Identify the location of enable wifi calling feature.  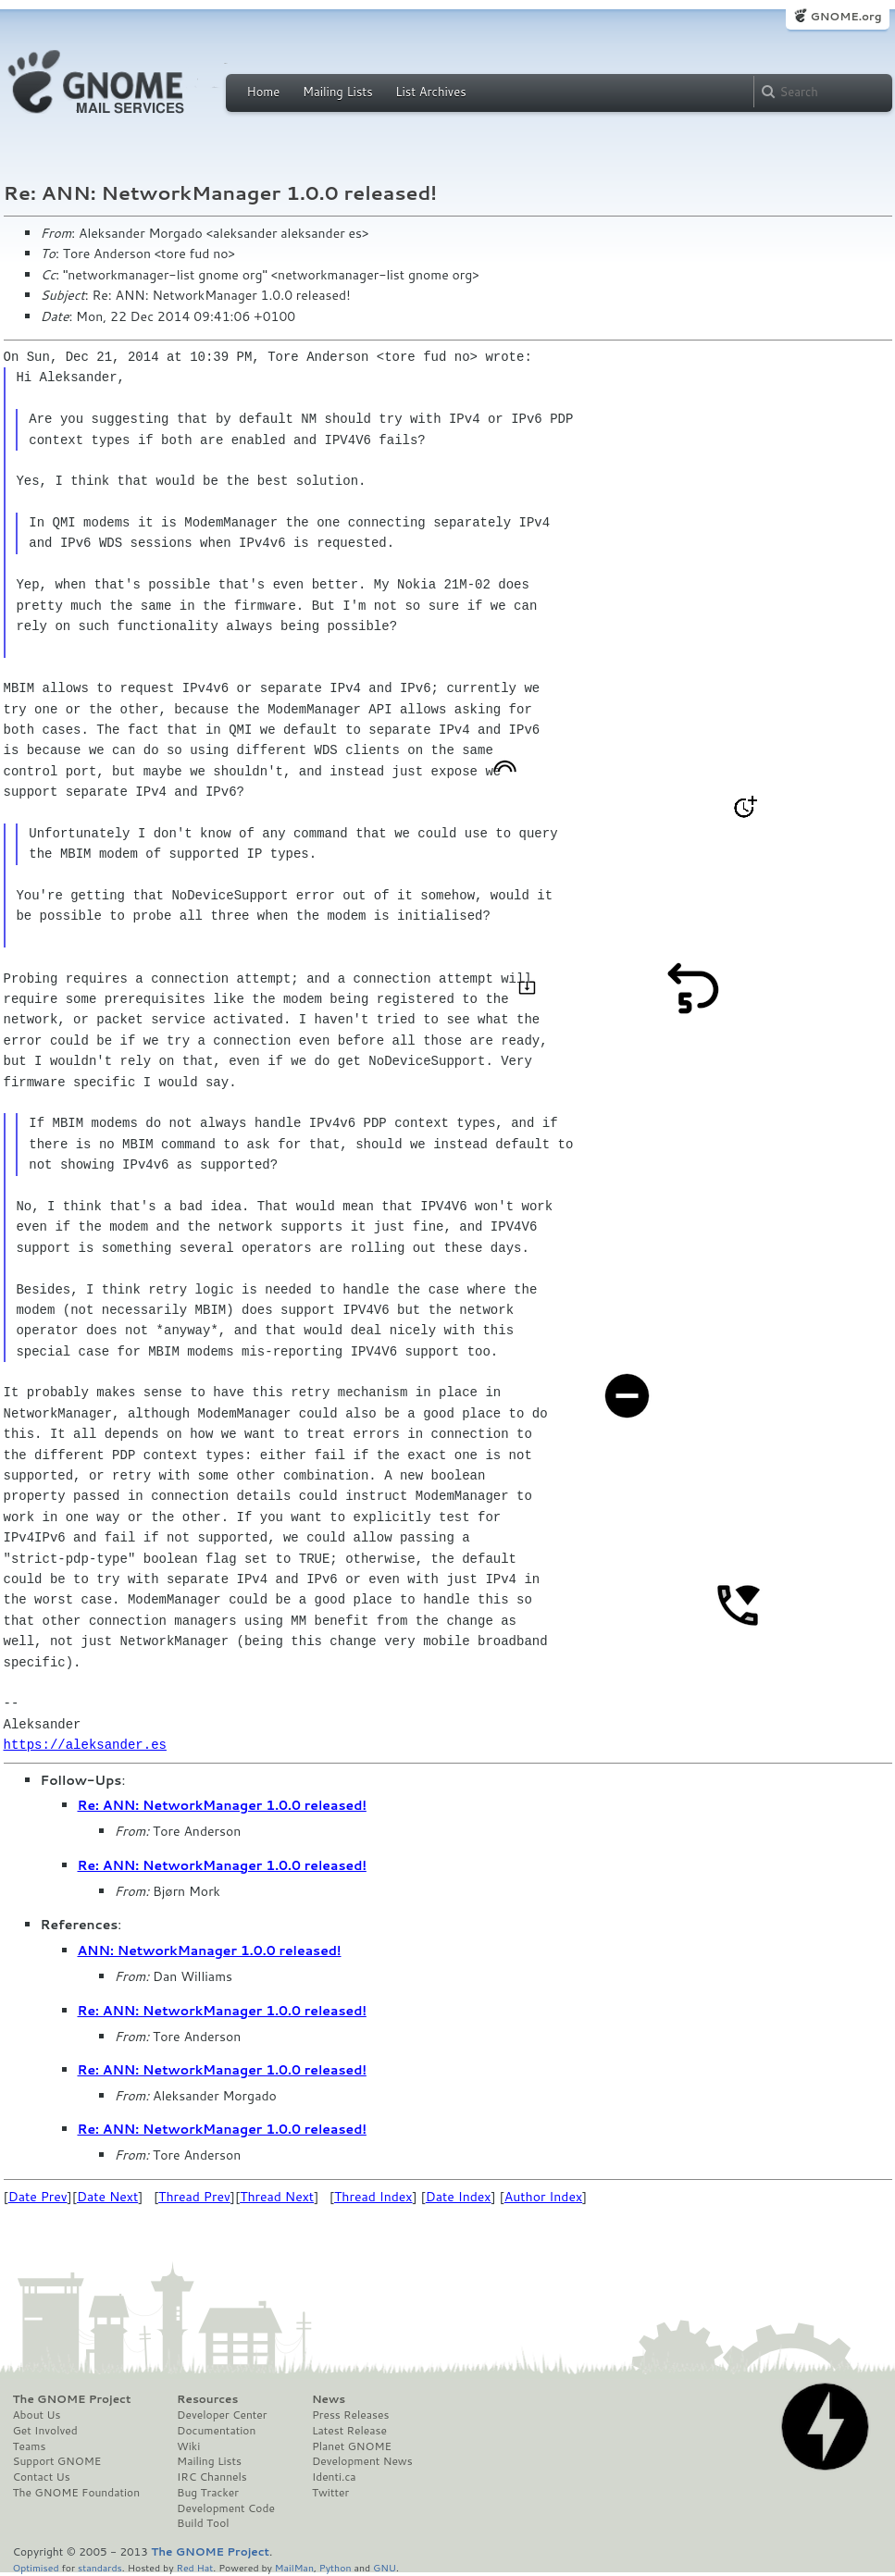
(738, 1605).